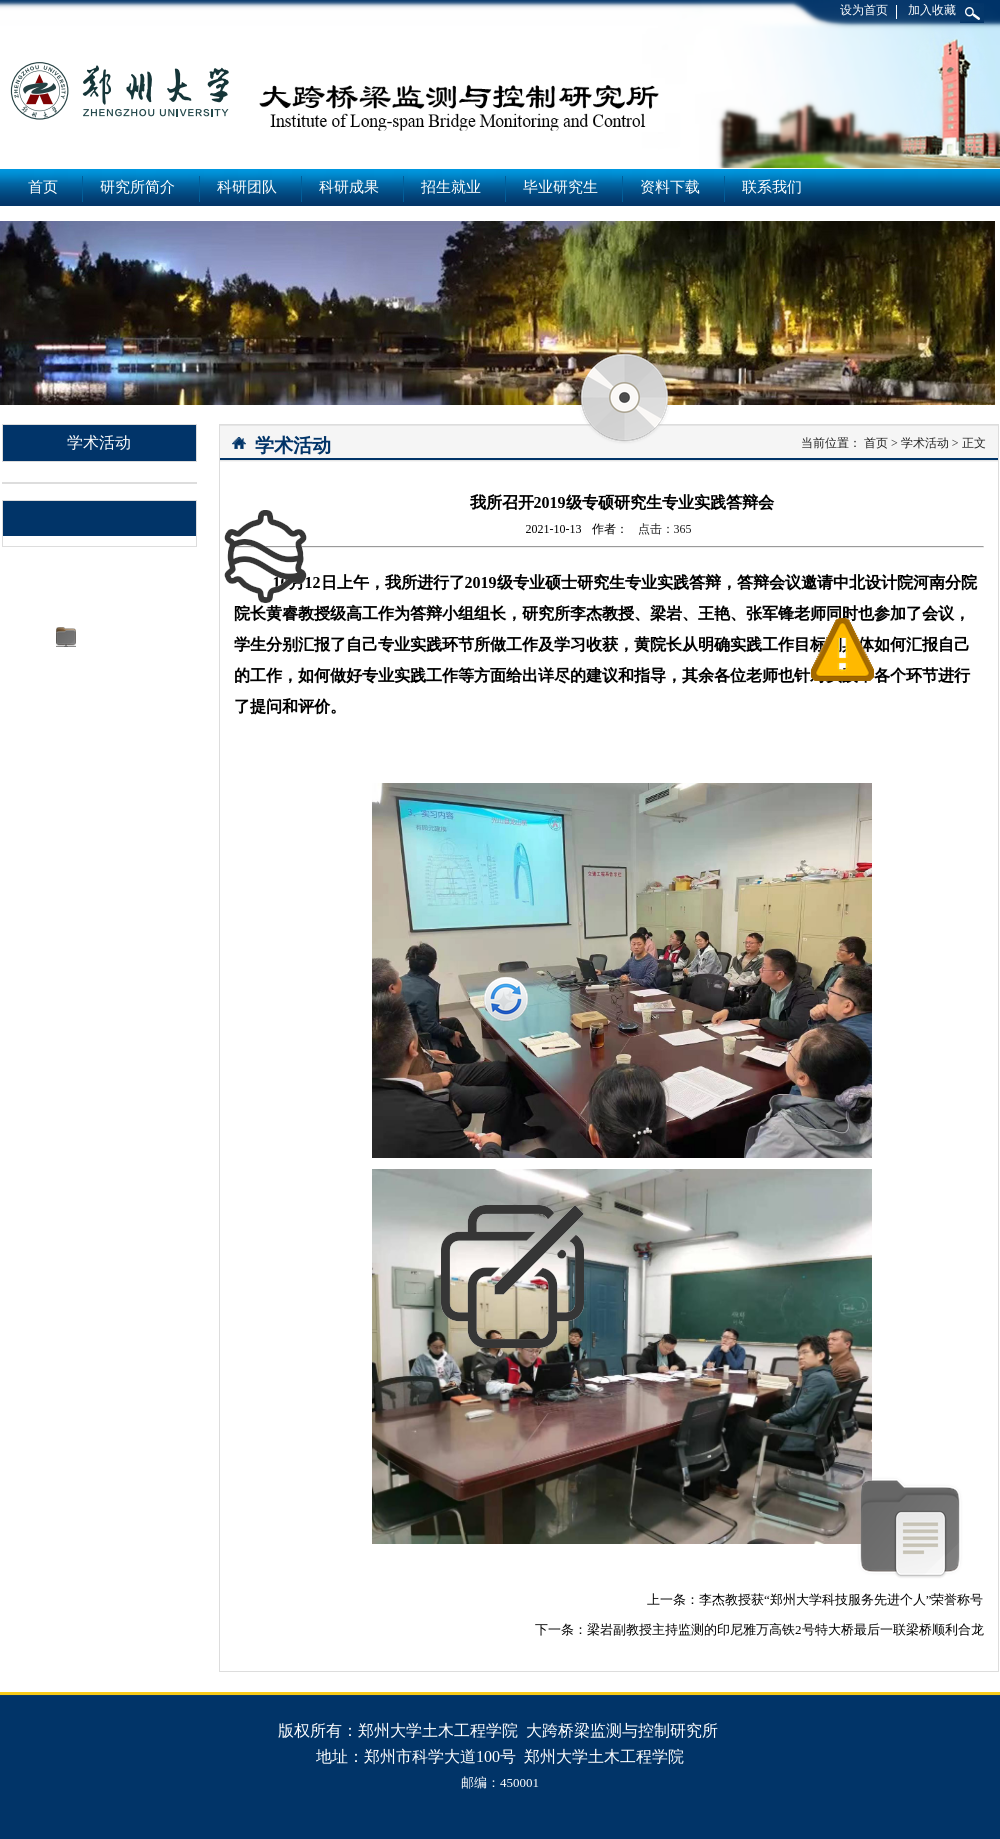 The width and height of the screenshot is (1000, 1839). Describe the element at coordinates (624, 397) in the screenshot. I see `access CD/DVD drive or optical media` at that location.